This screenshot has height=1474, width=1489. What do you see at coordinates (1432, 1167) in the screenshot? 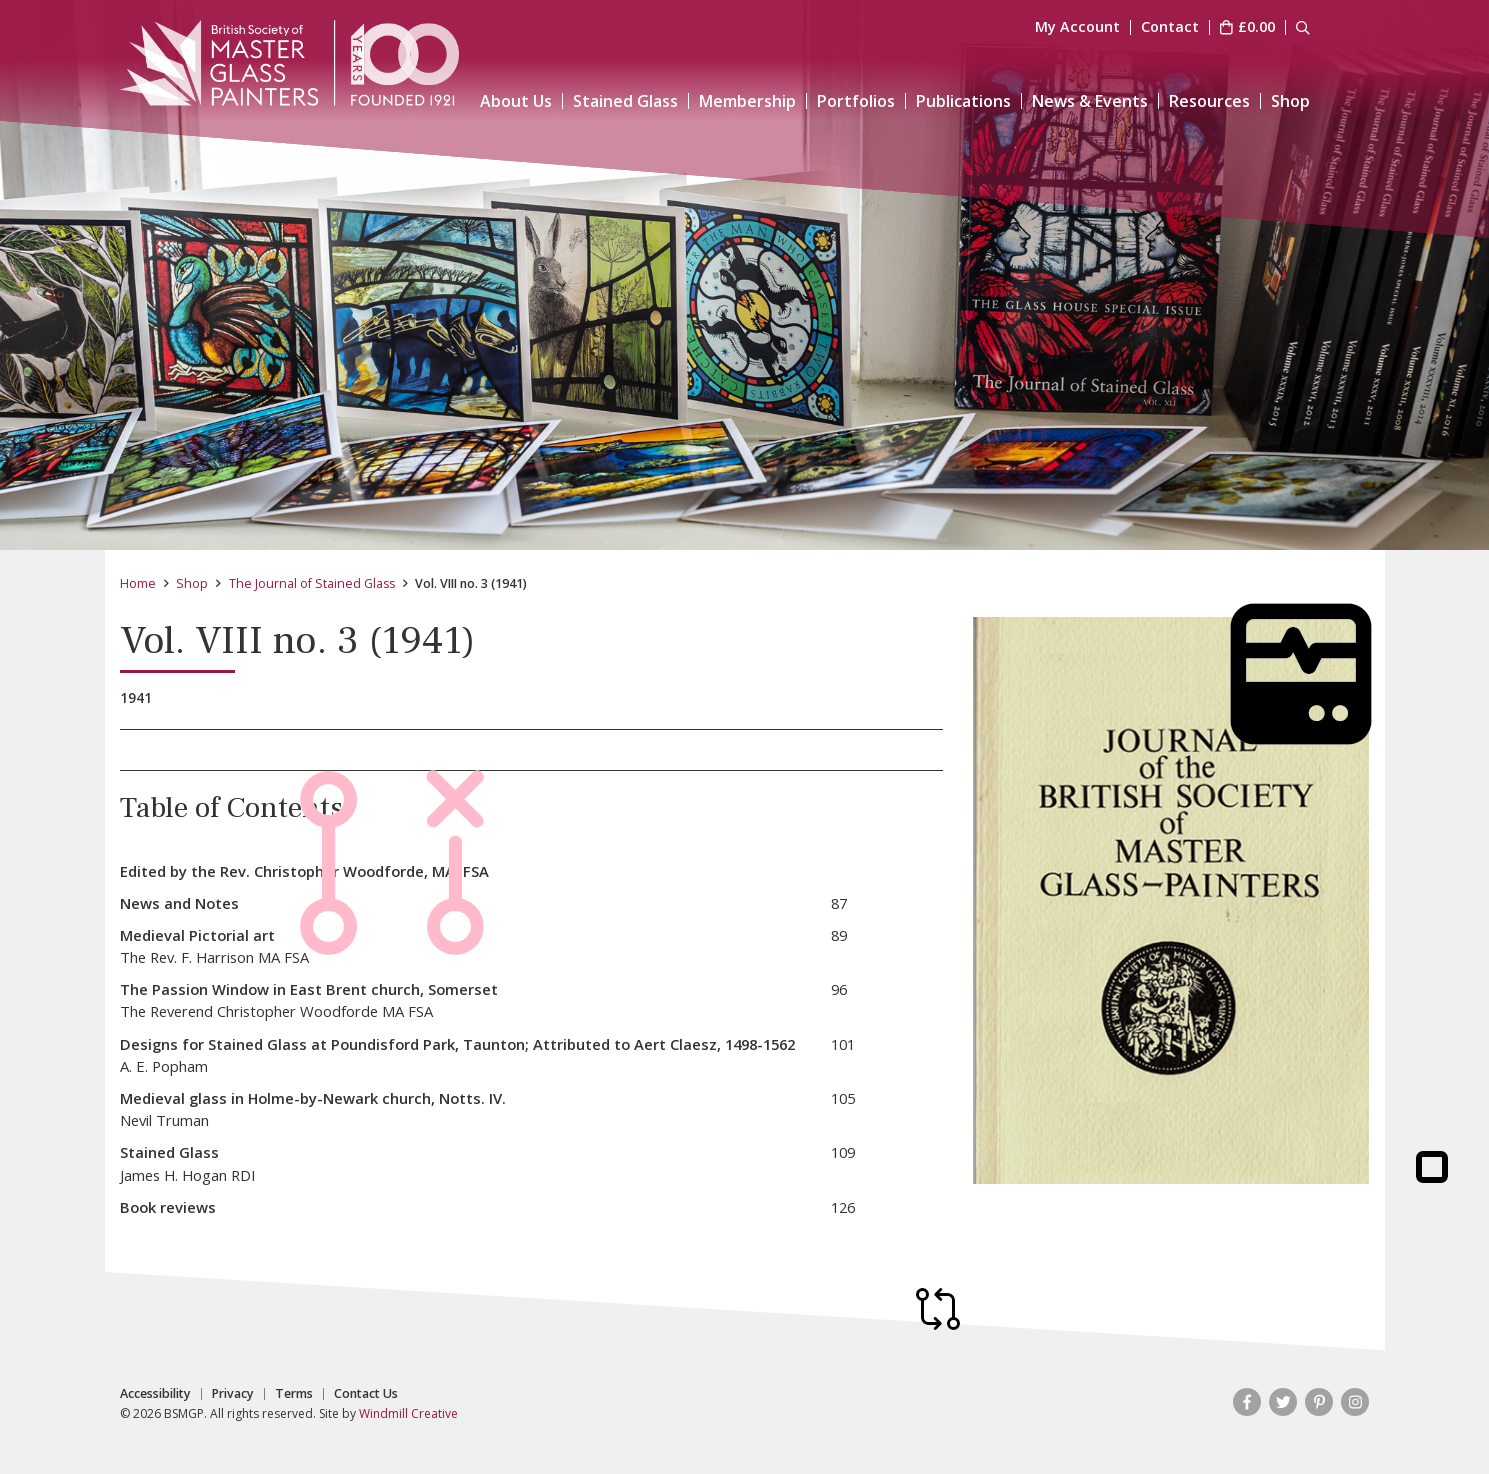
I see `stop media playback` at bounding box center [1432, 1167].